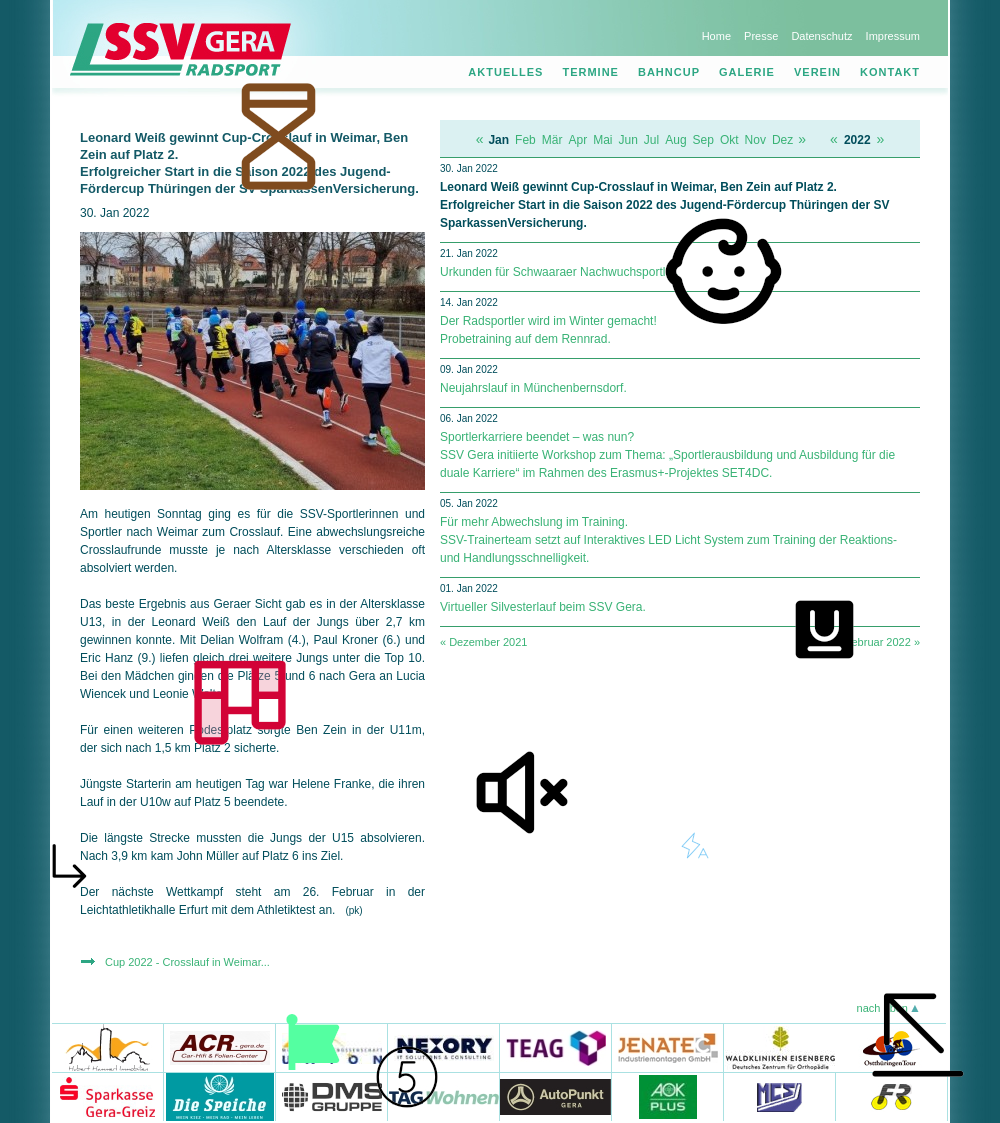 The image size is (1000, 1123). Describe the element at coordinates (240, 699) in the screenshot. I see `view kanban board` at that location.